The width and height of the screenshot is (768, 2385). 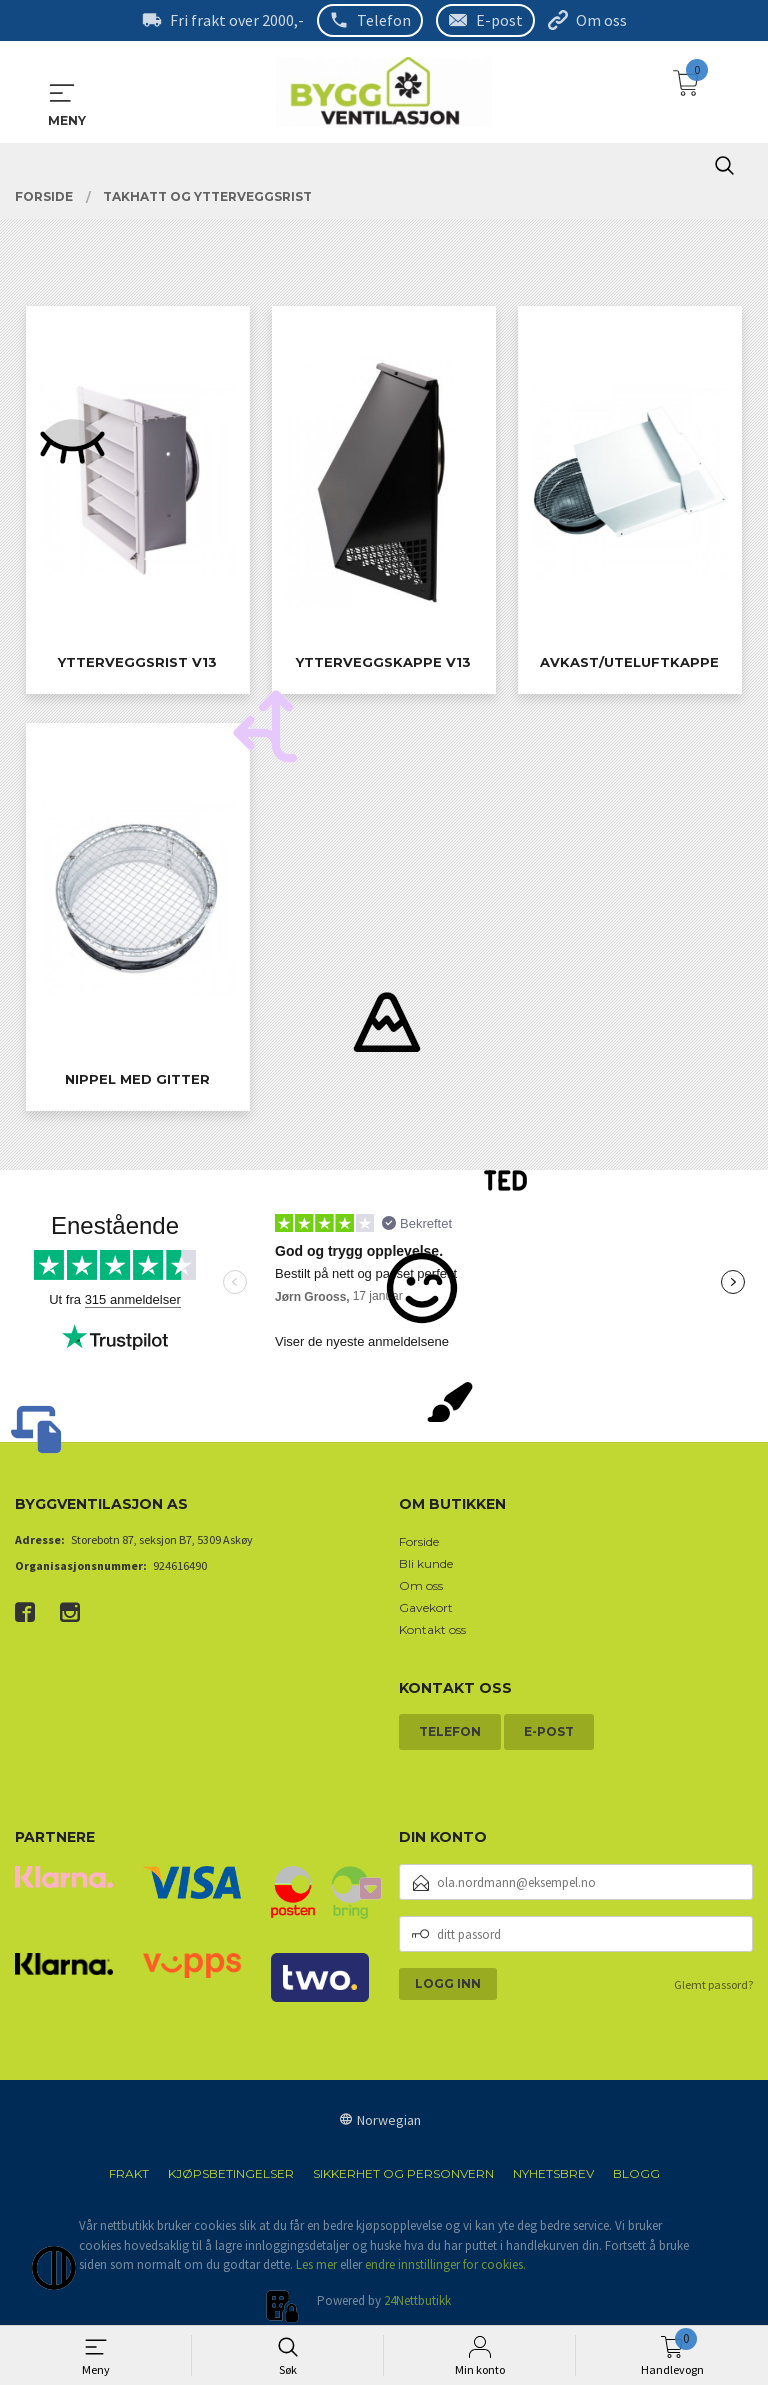 I want to click on secure building access control, so click(x=281, y=2305).